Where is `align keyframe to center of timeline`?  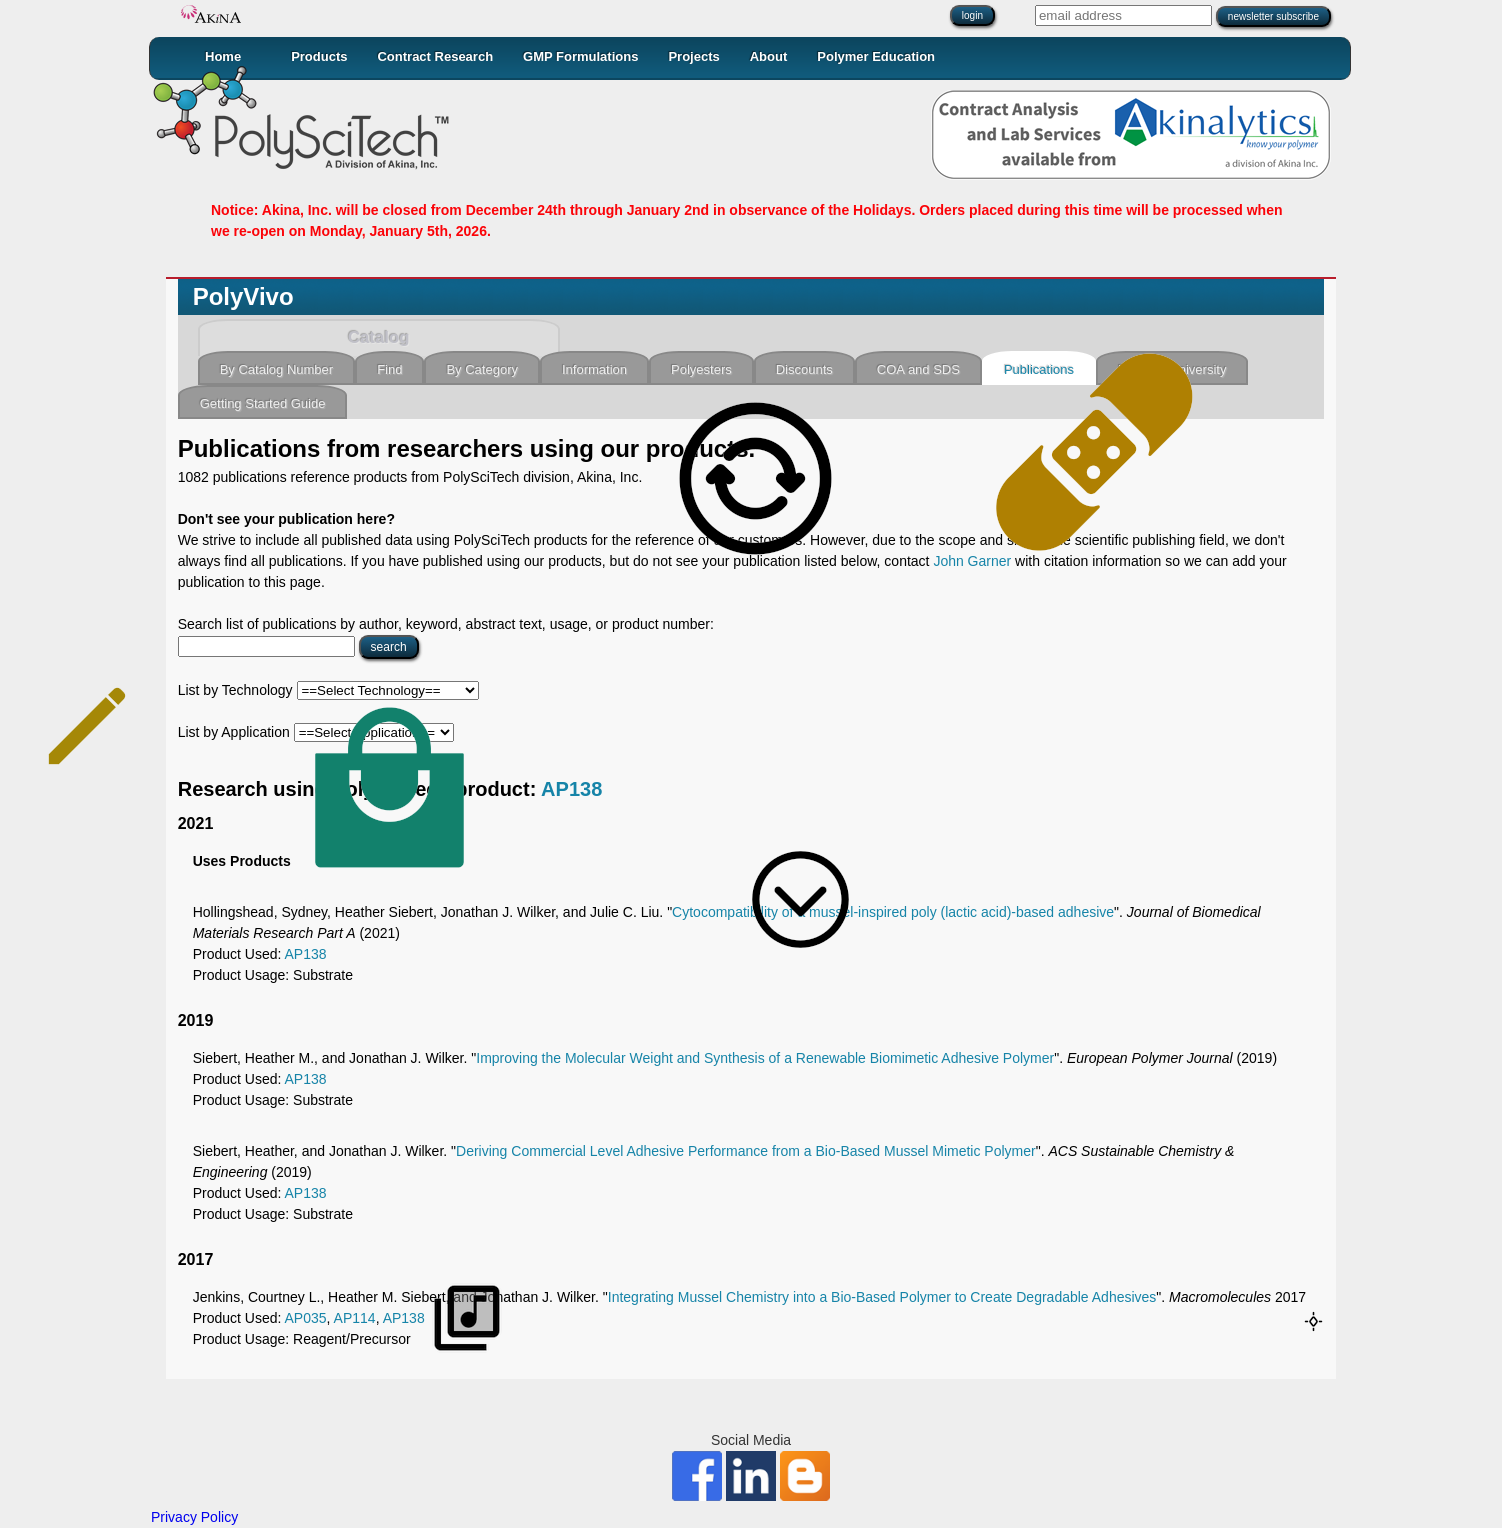
align keyframe to center of timeline is located at coordinates (1313, 1321).